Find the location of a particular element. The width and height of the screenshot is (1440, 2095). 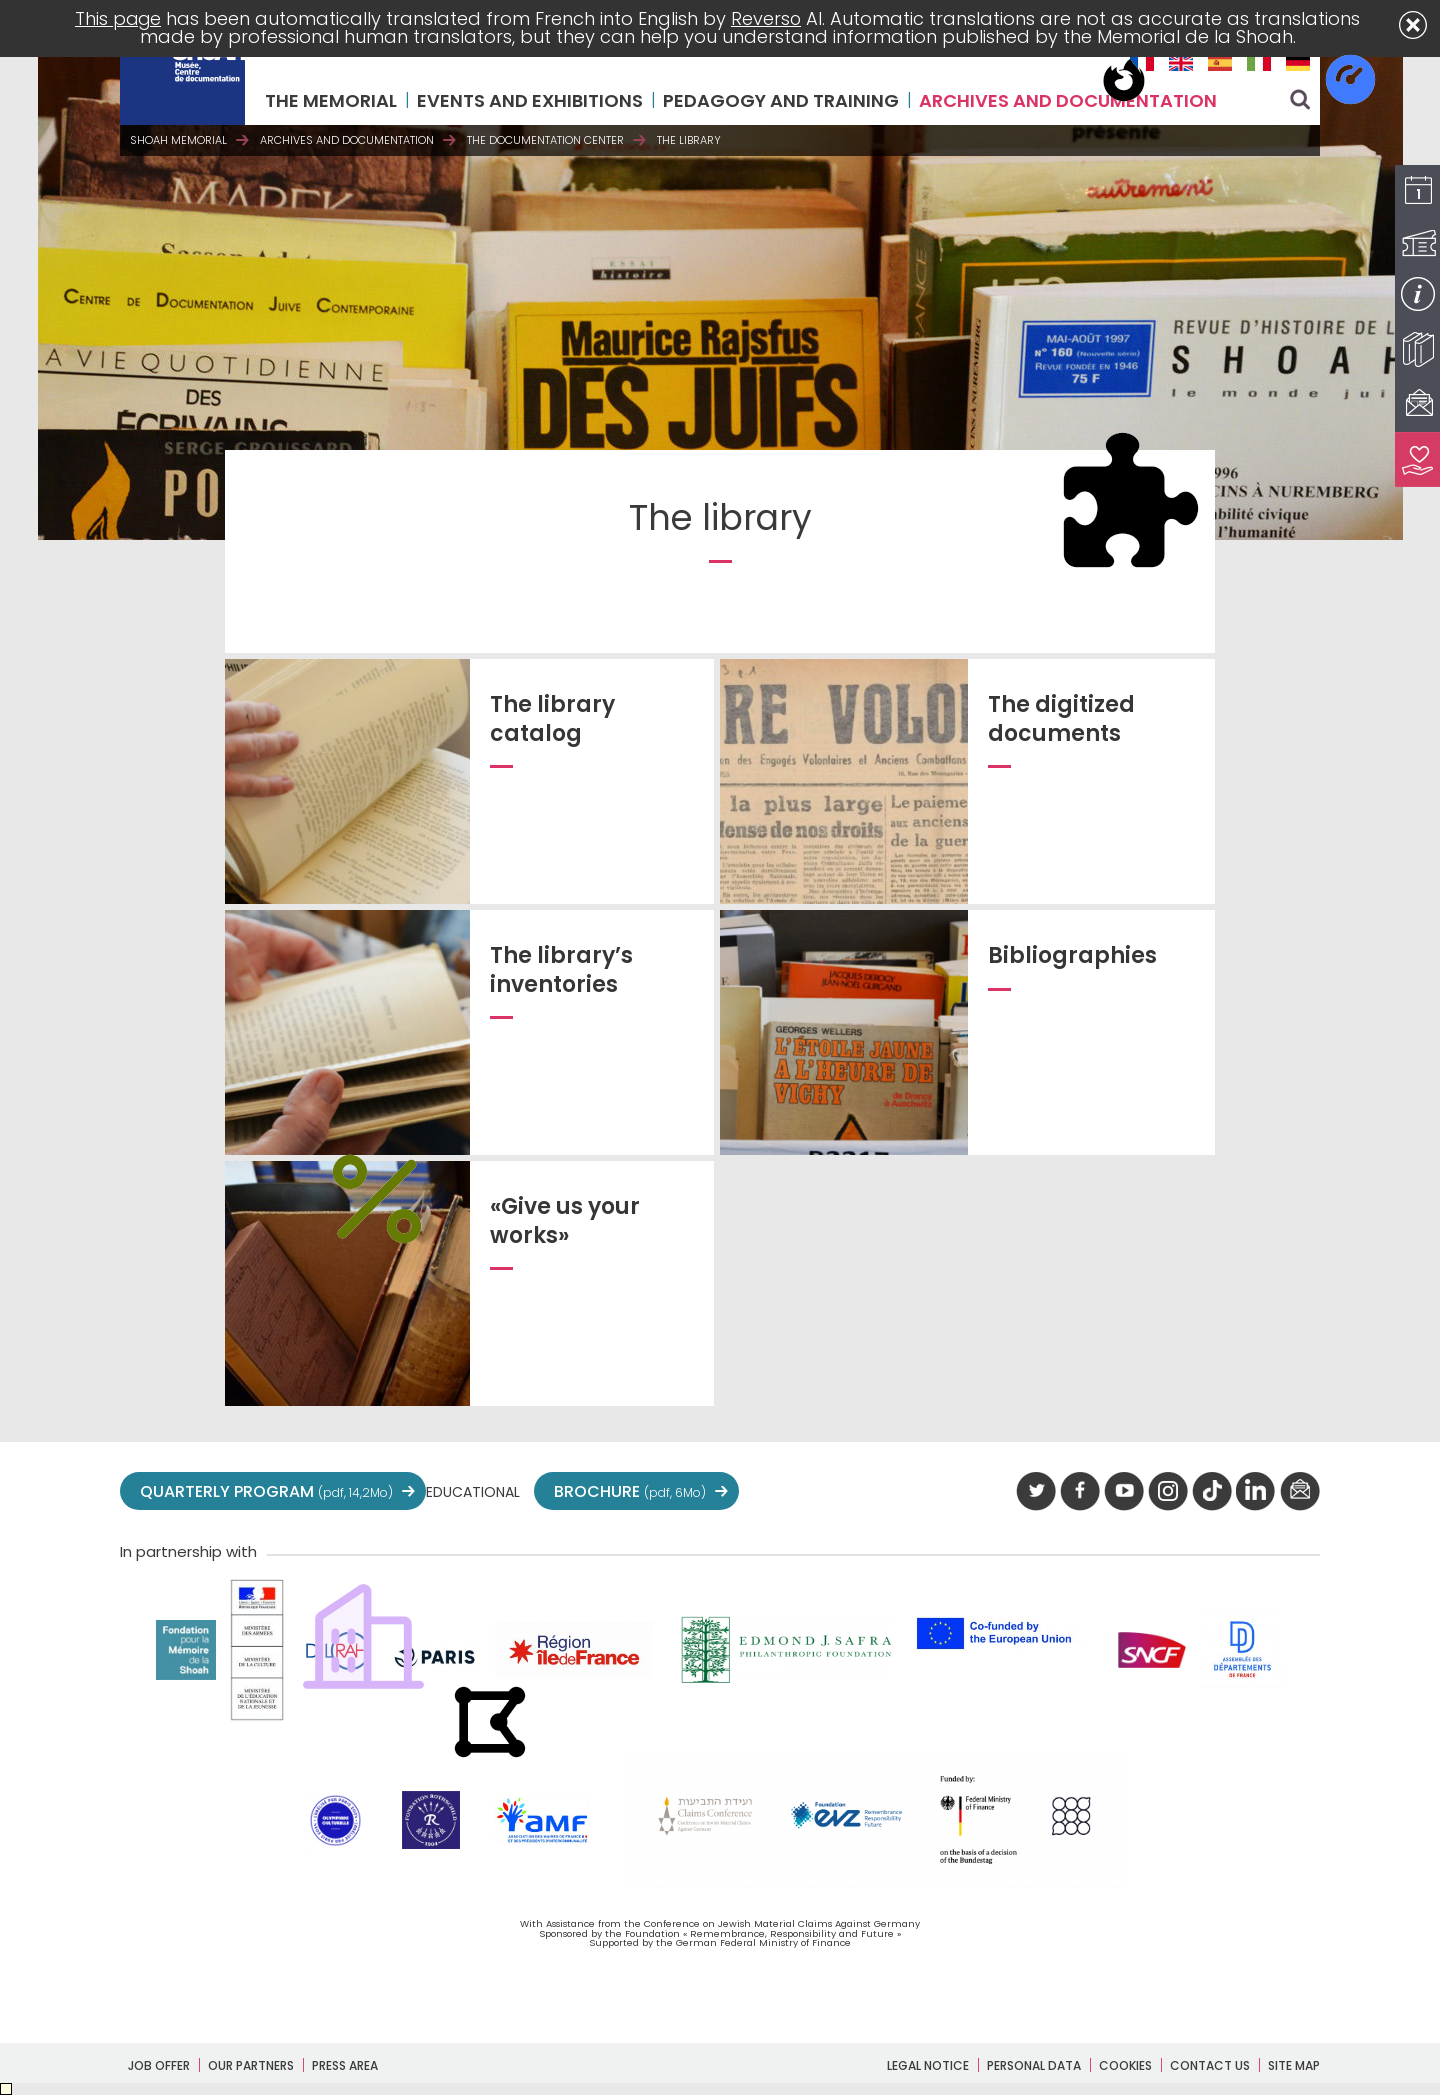

access plugins or extensions is located at coordinates (1131, 500).